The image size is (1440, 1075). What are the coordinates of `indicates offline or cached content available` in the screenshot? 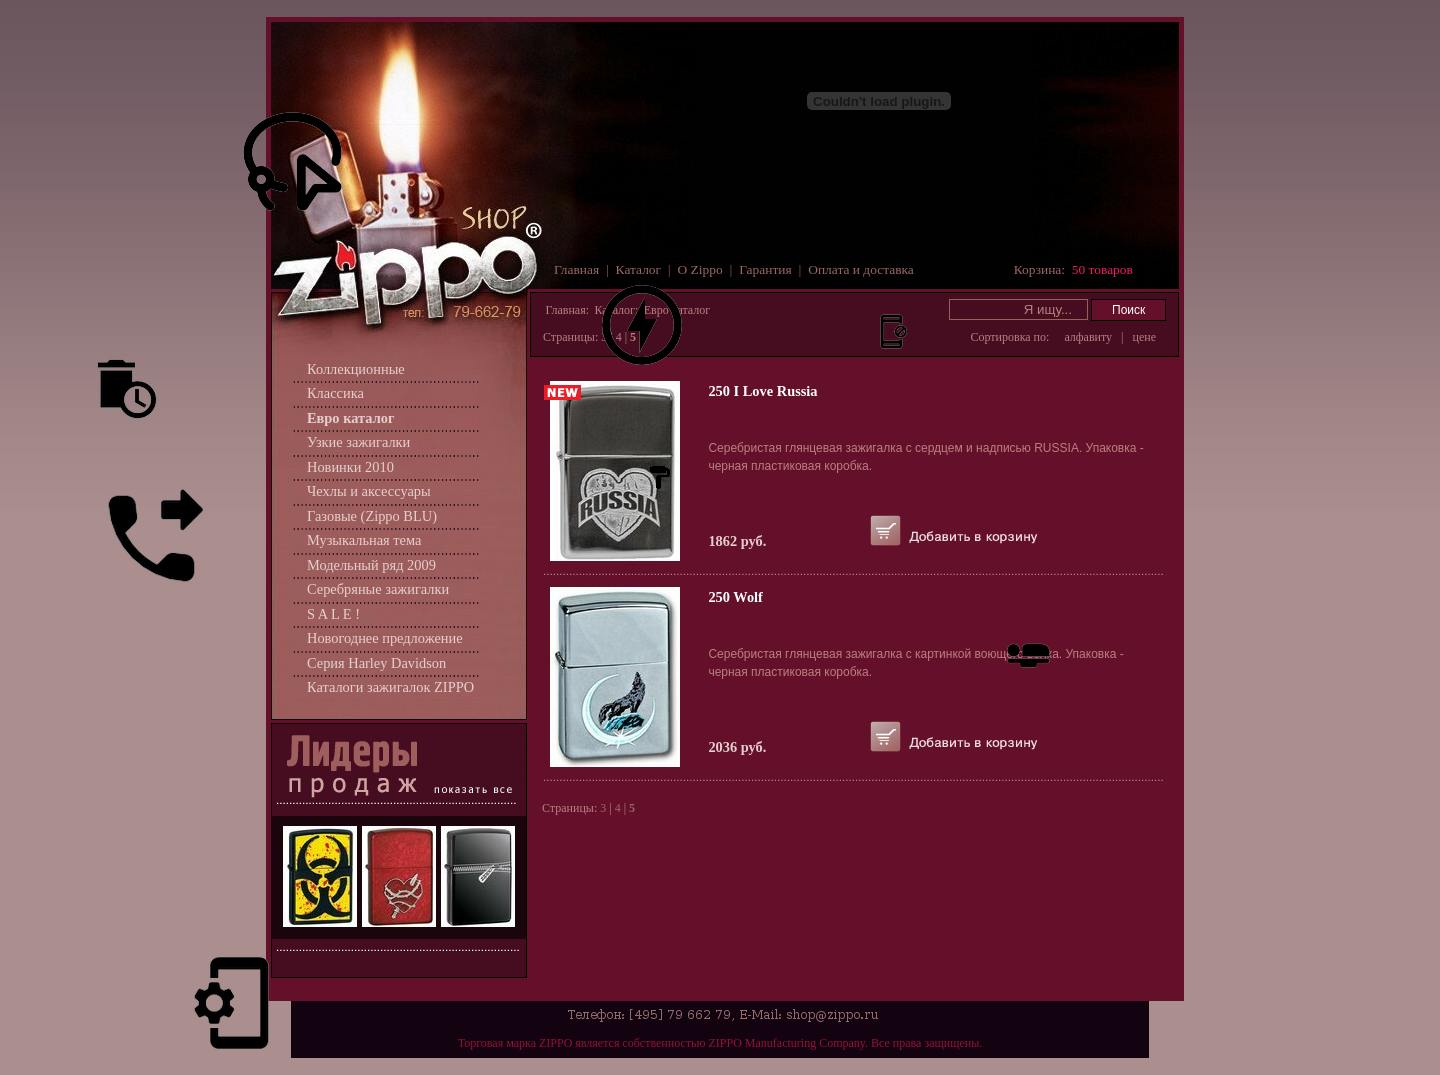 It's located at (642, 325).